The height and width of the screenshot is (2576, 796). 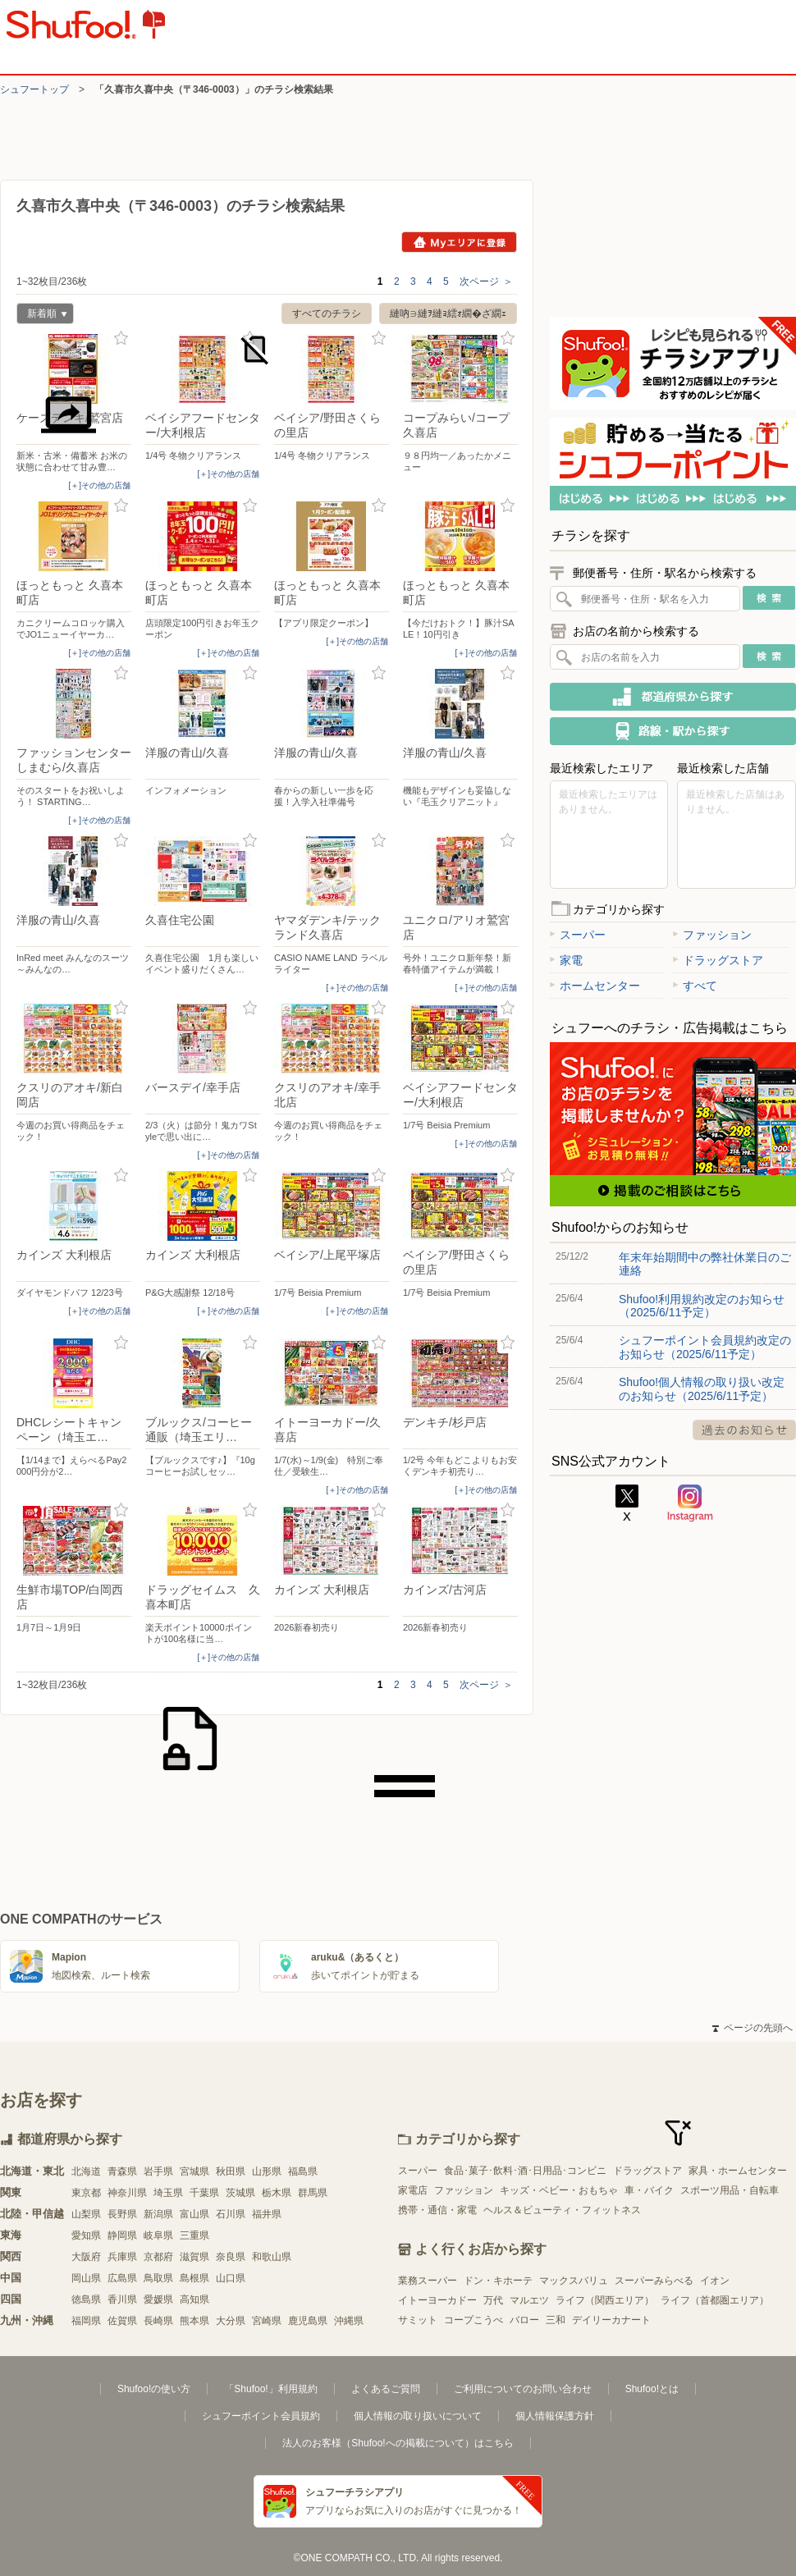 I want to click on a locked or encrypted file, so click(x=190, y=1738).